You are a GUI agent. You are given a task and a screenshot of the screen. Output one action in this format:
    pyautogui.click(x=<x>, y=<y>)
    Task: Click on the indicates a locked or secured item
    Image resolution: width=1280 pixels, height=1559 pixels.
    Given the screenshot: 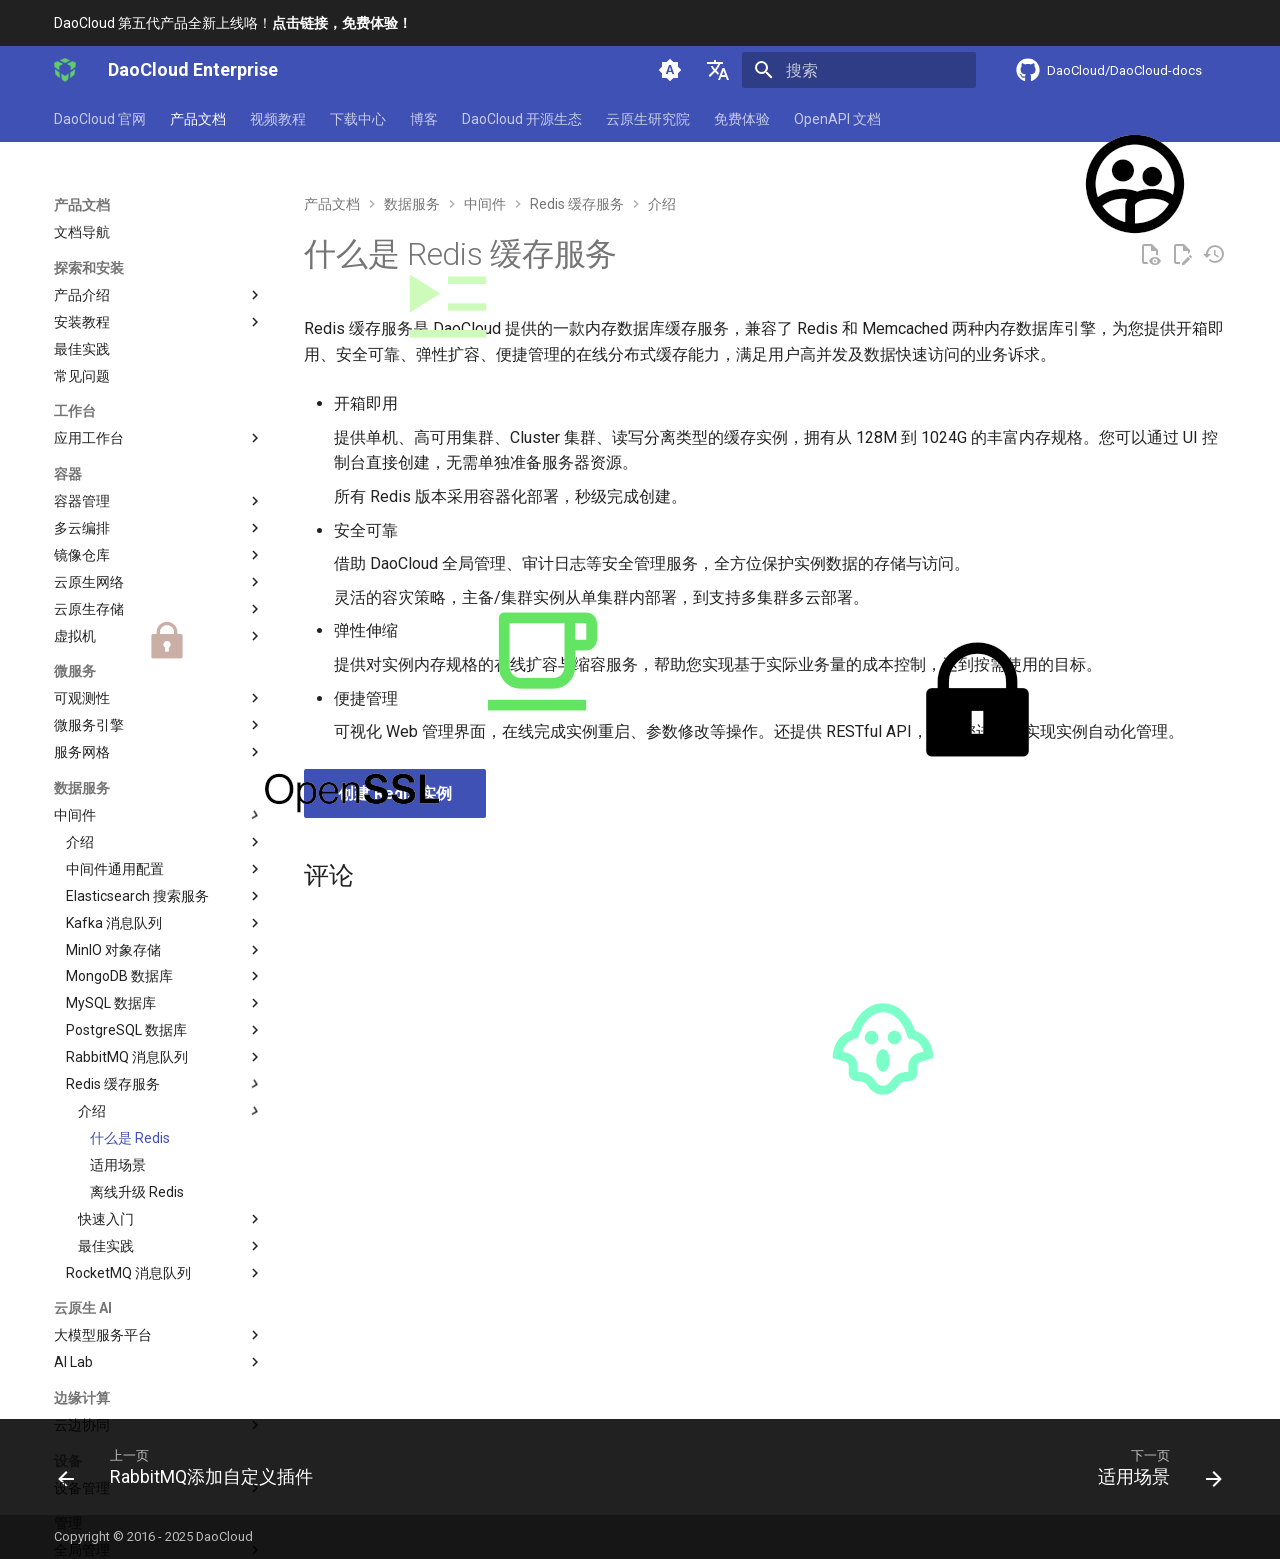 What is the action you would take?
    pyautogui.click(x=167, y=641)
    